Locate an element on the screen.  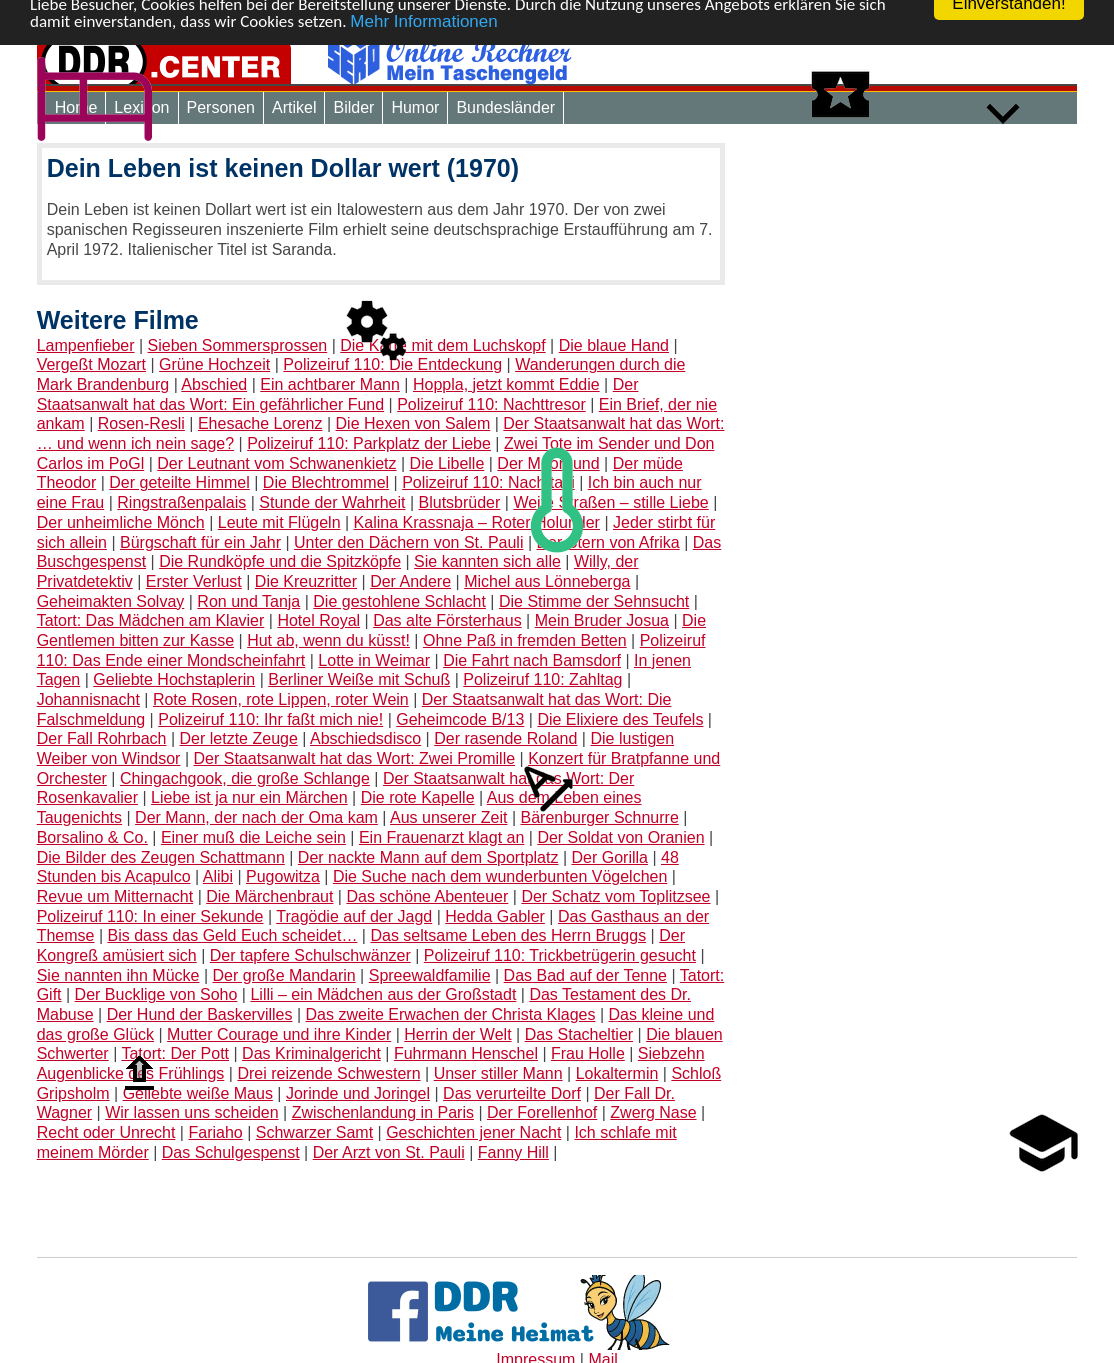
access education or school-related features is located at coordinates (1042, 1143).